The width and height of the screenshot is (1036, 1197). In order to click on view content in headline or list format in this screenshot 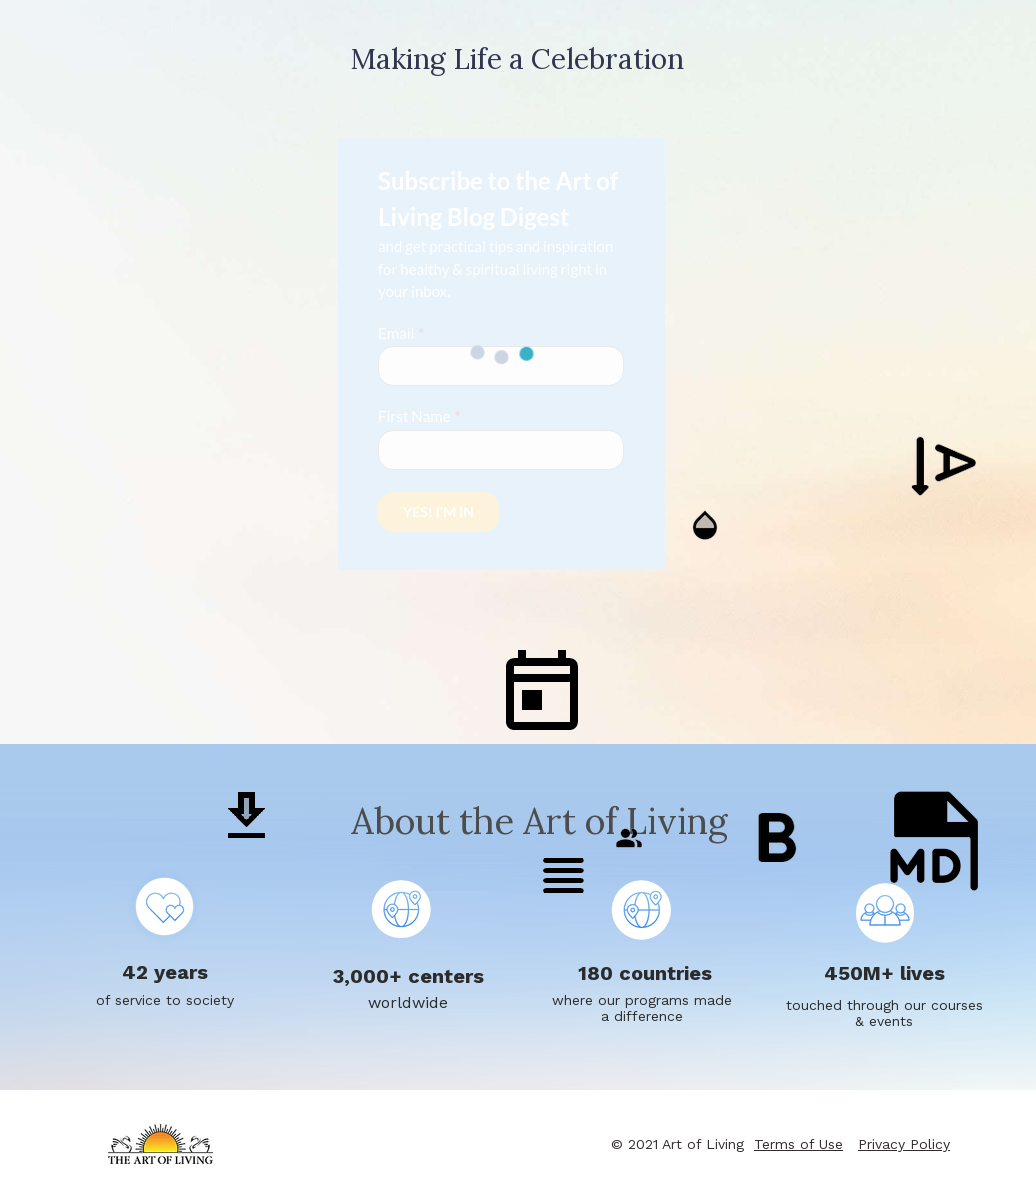, I will do `click(563, 875)`.